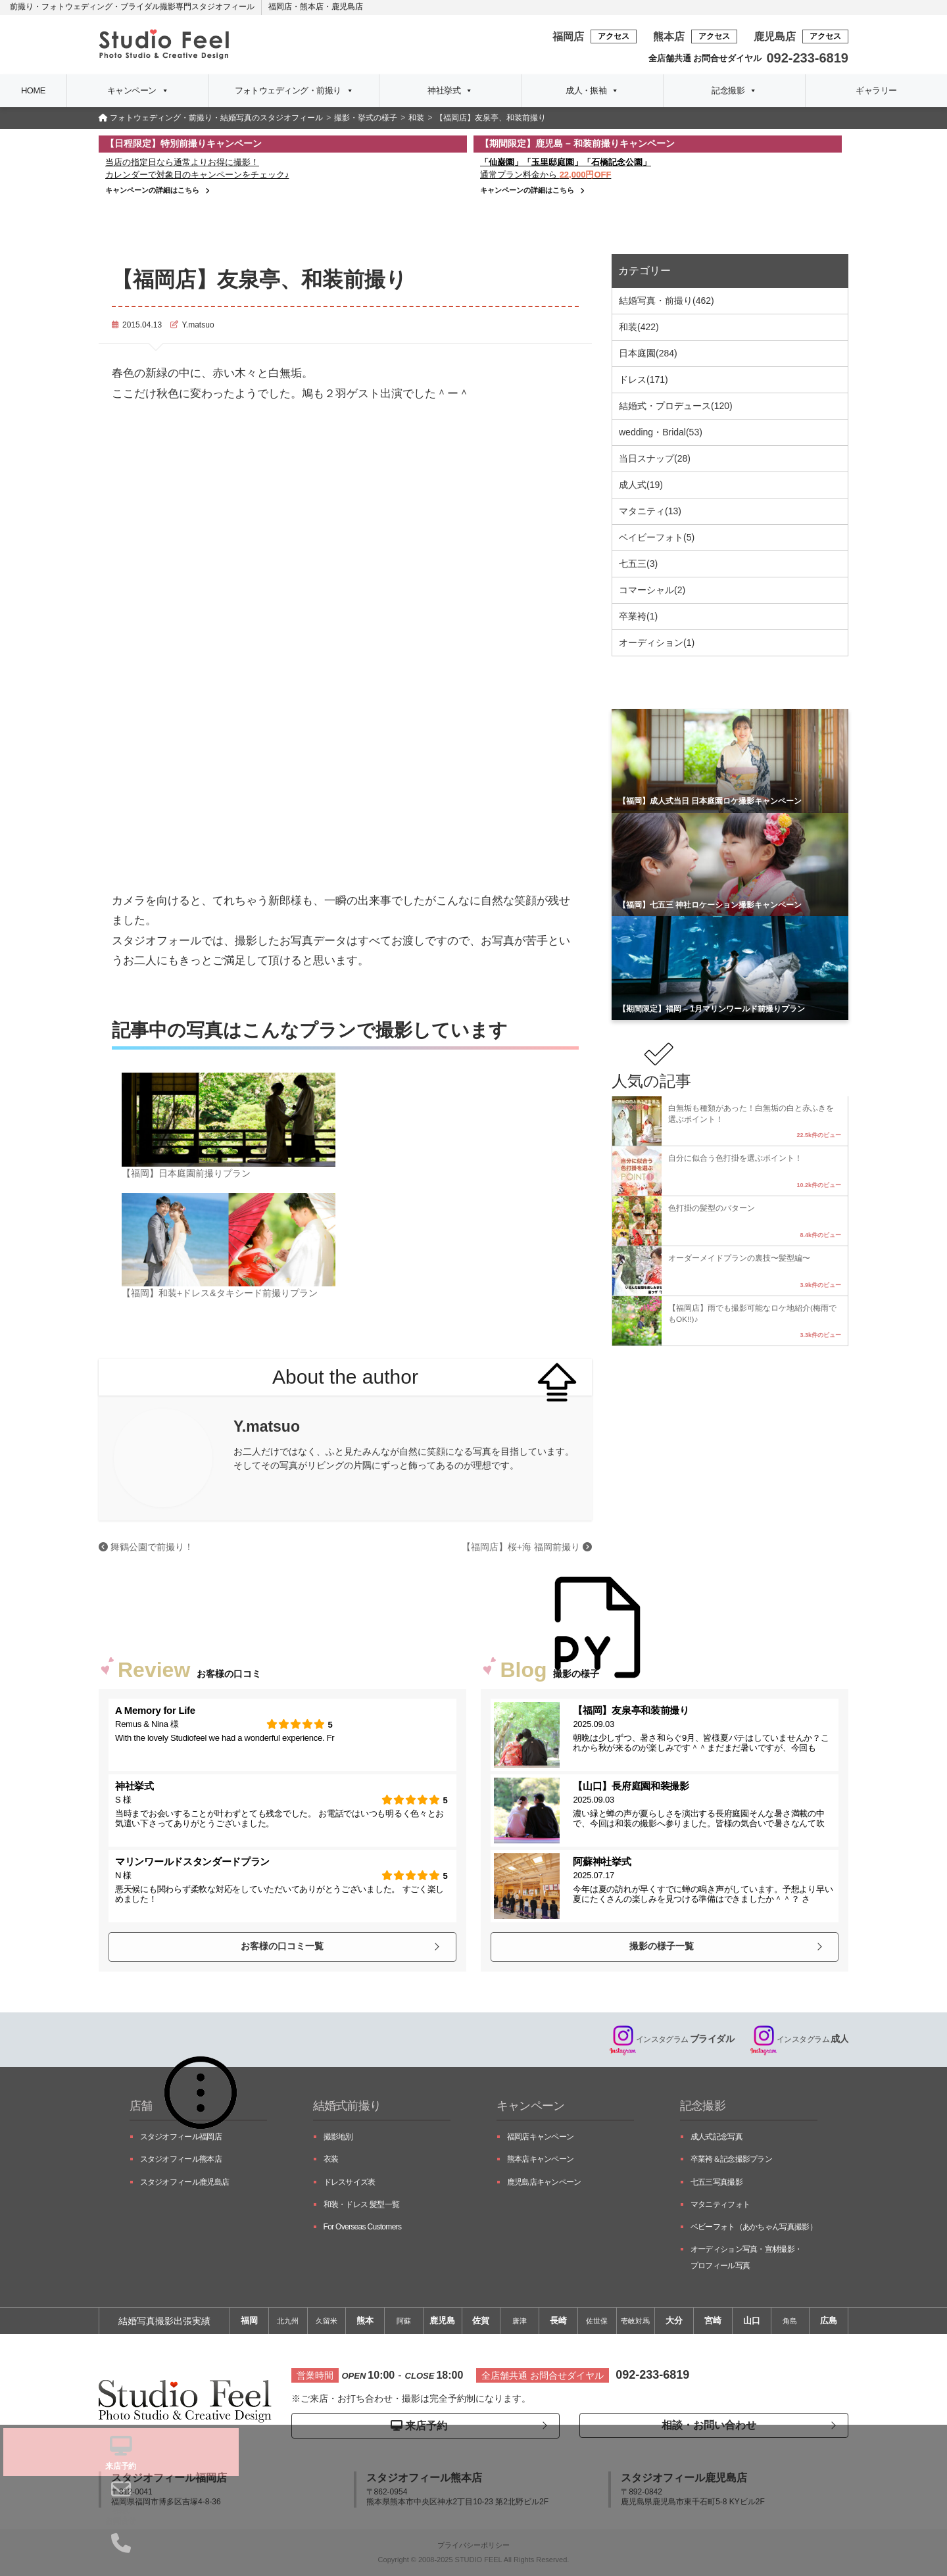 Image resolution: width=947 pixels, height=2576 pixels. I want to click on upload file or content, so click(557, 1384).